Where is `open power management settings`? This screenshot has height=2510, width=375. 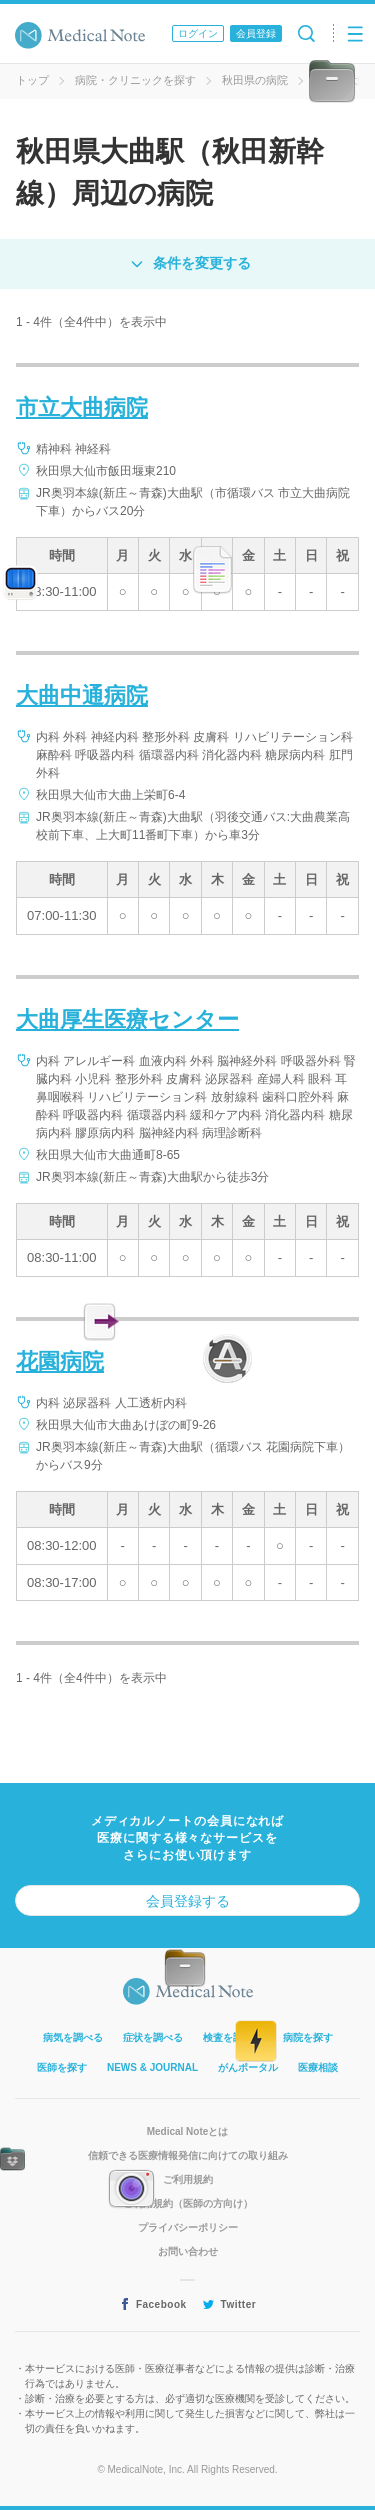 open power management settings is located at coordinates (256, 2041).